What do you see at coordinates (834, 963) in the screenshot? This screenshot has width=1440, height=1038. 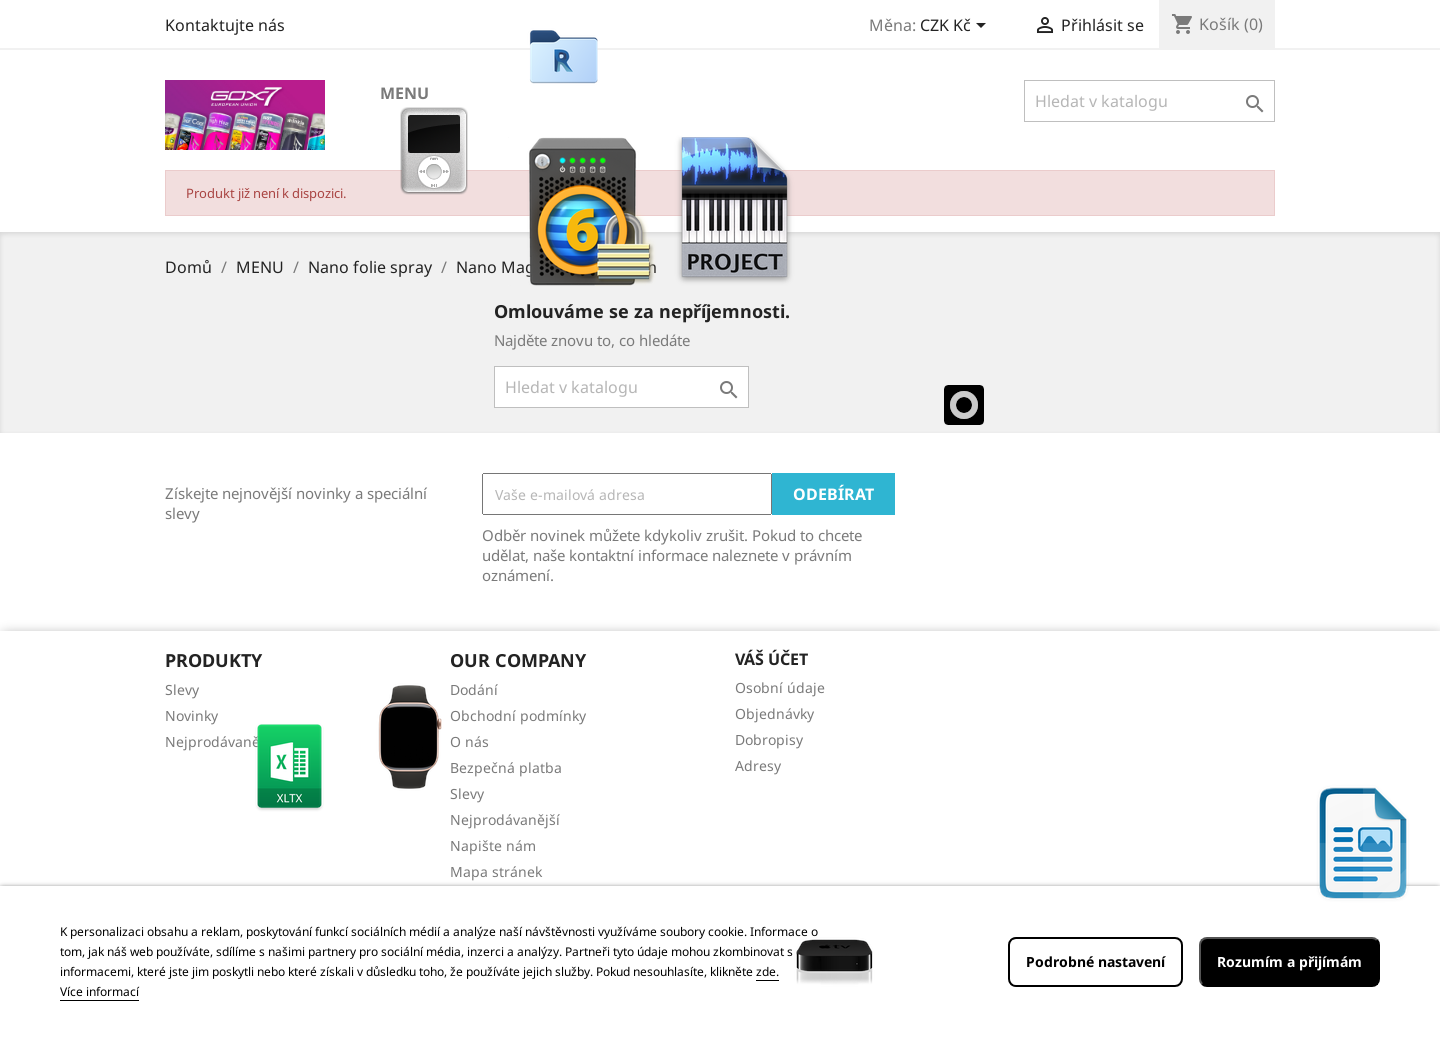 I see `apple tv device in connected devices list` at bounding box center [834, 963].